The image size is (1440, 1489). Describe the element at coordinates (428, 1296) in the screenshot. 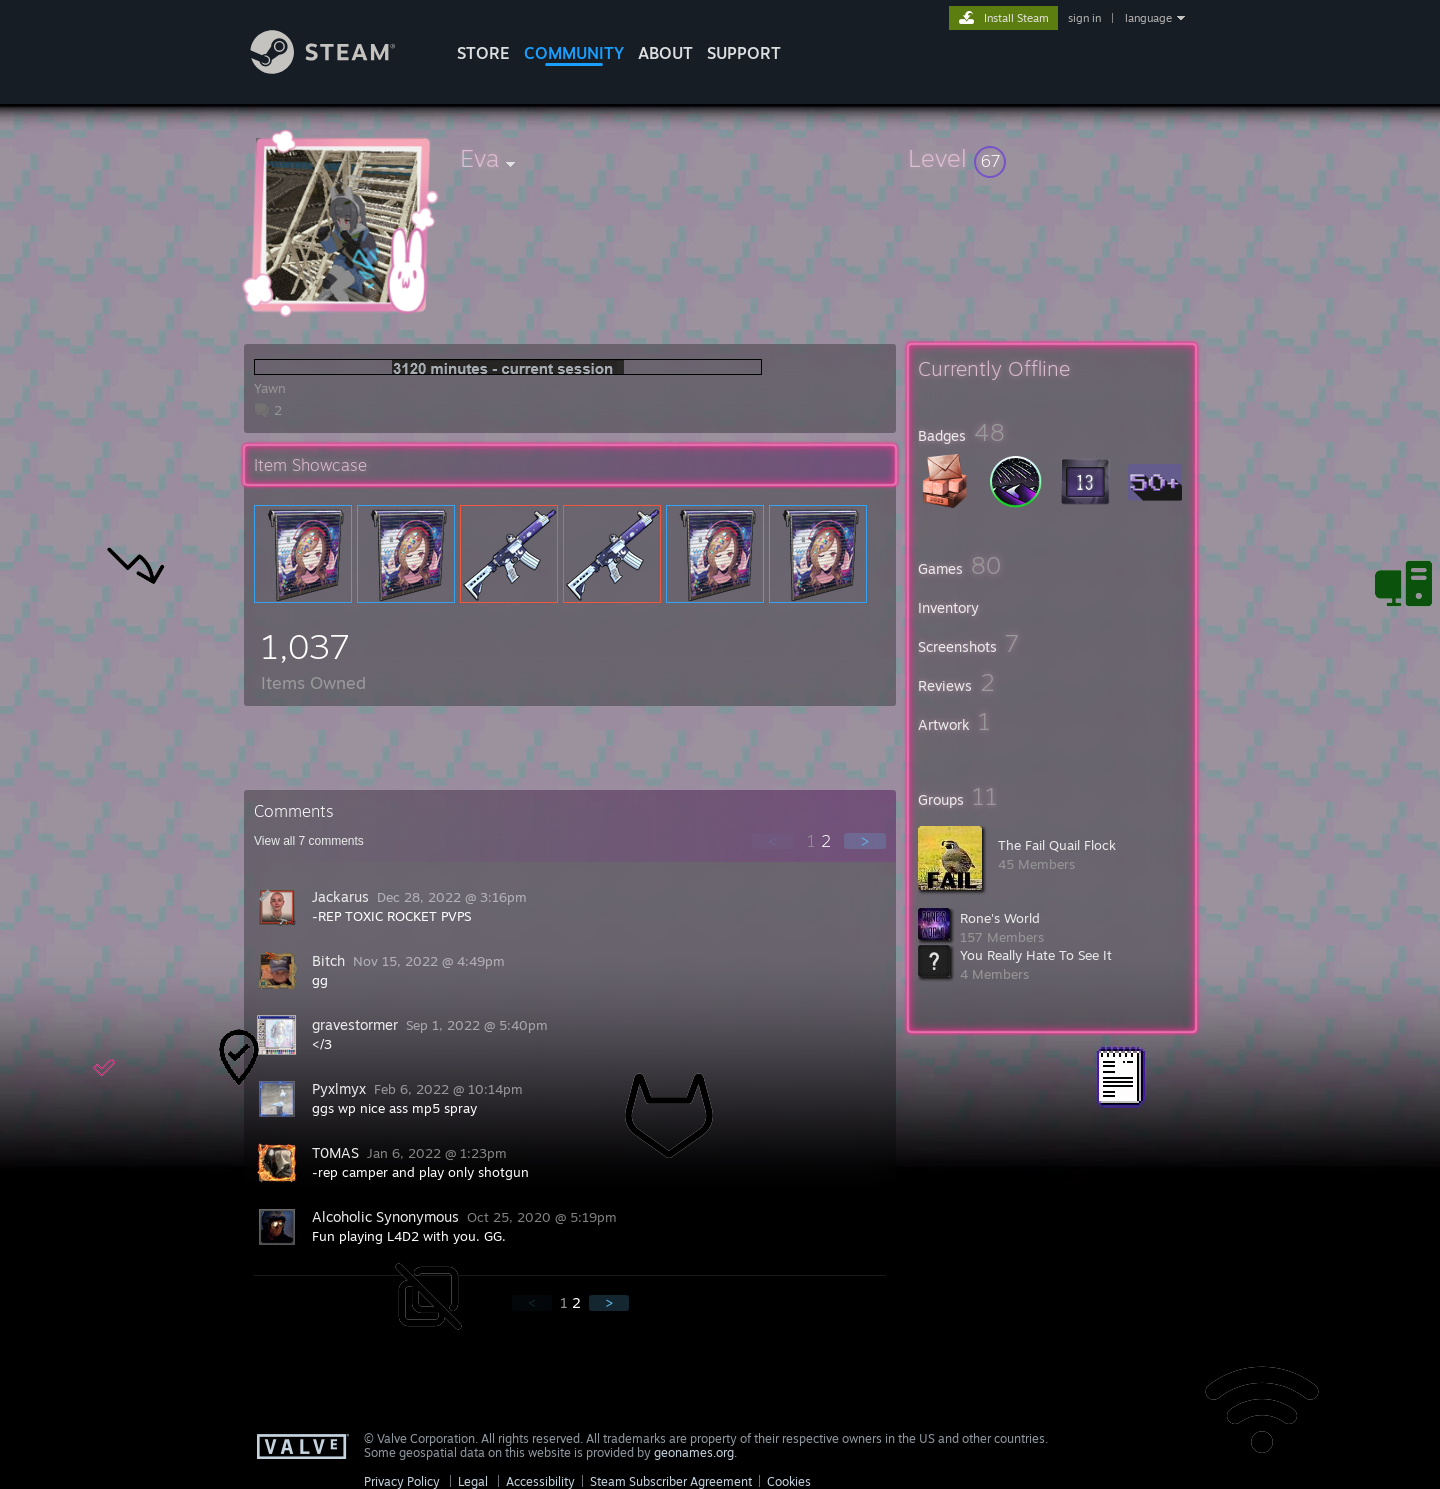

I see `disable layer view` at that location.